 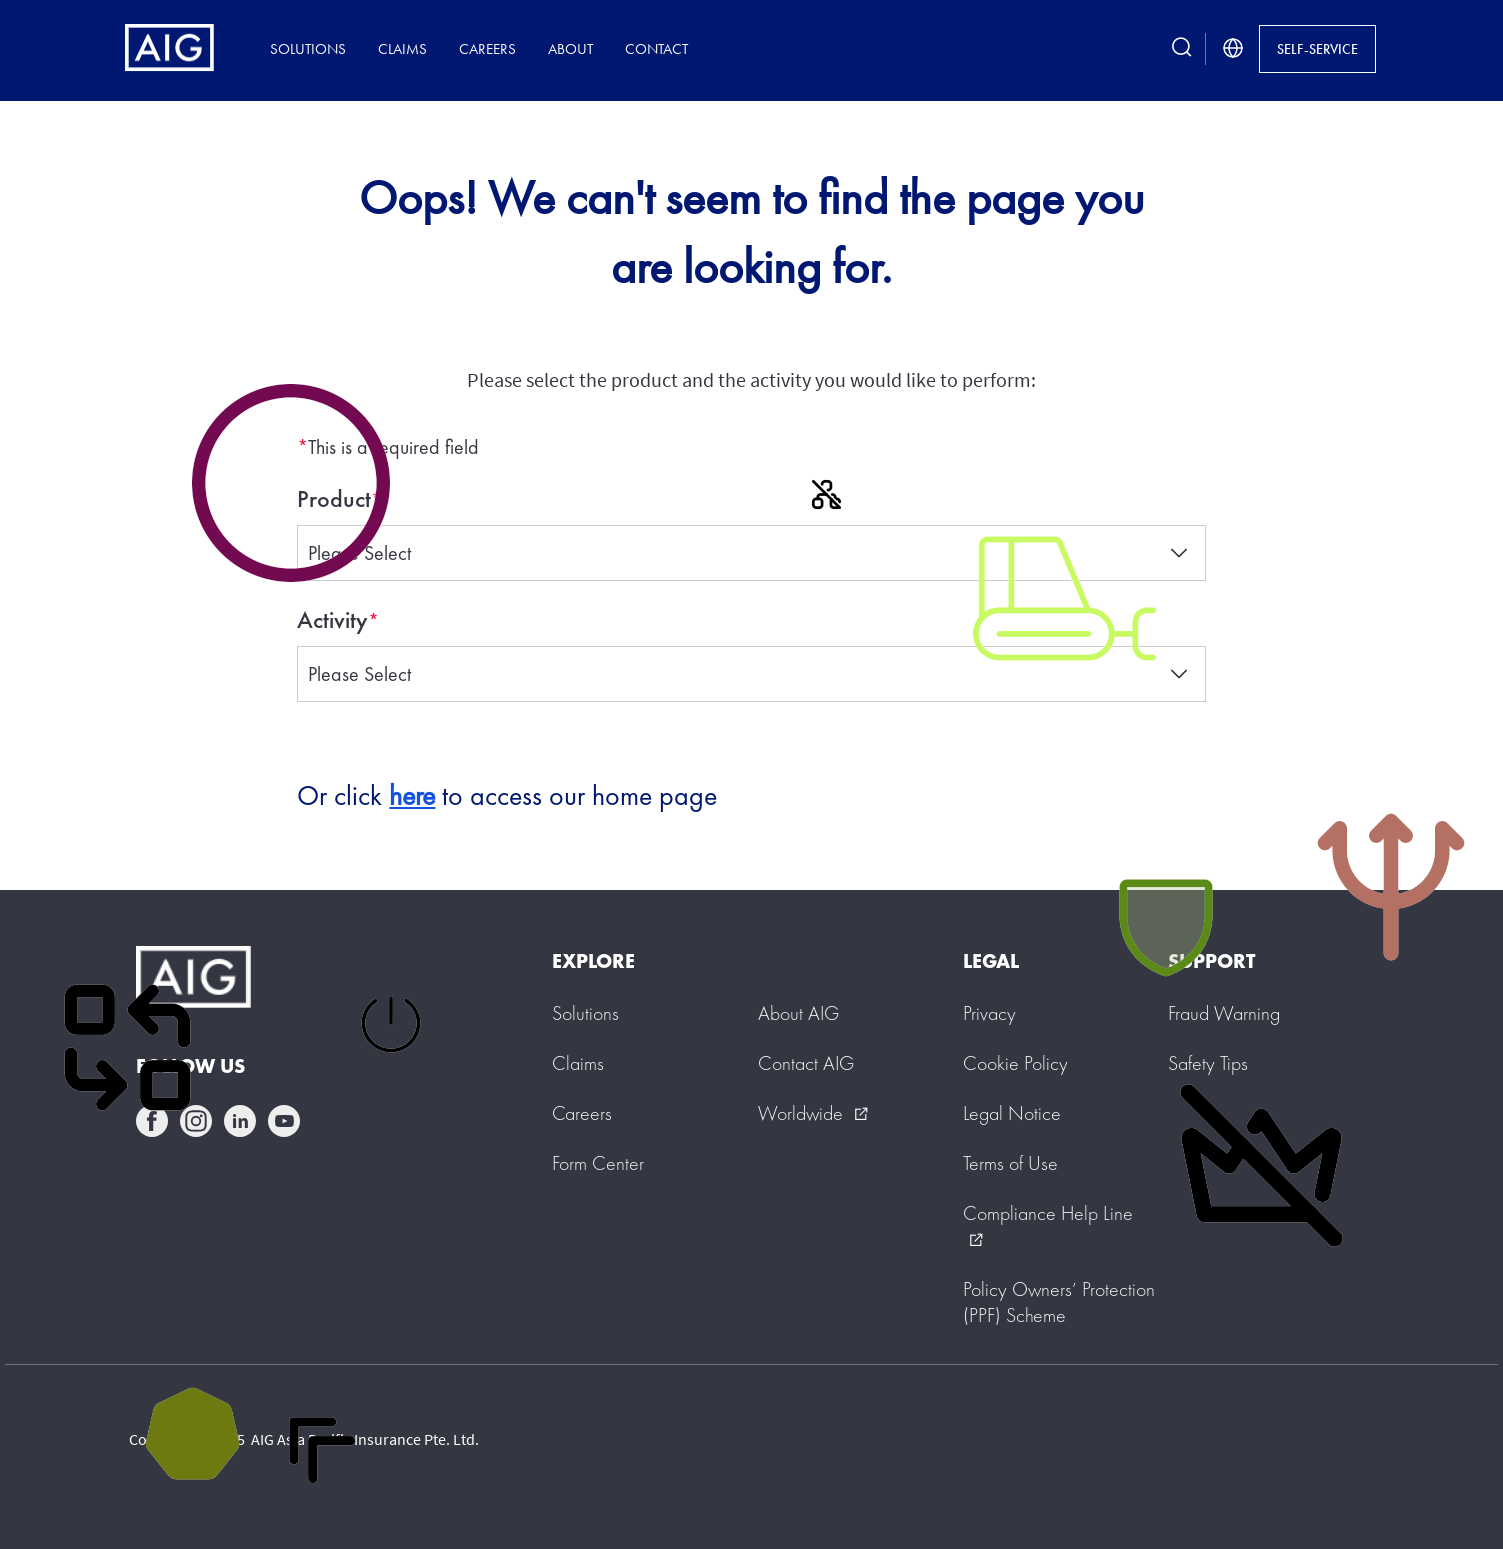 What do you see at coordinates (391, 1023) in the screenshot?
I see `turn off or shut down the device` at bounding box center [391, 1023].